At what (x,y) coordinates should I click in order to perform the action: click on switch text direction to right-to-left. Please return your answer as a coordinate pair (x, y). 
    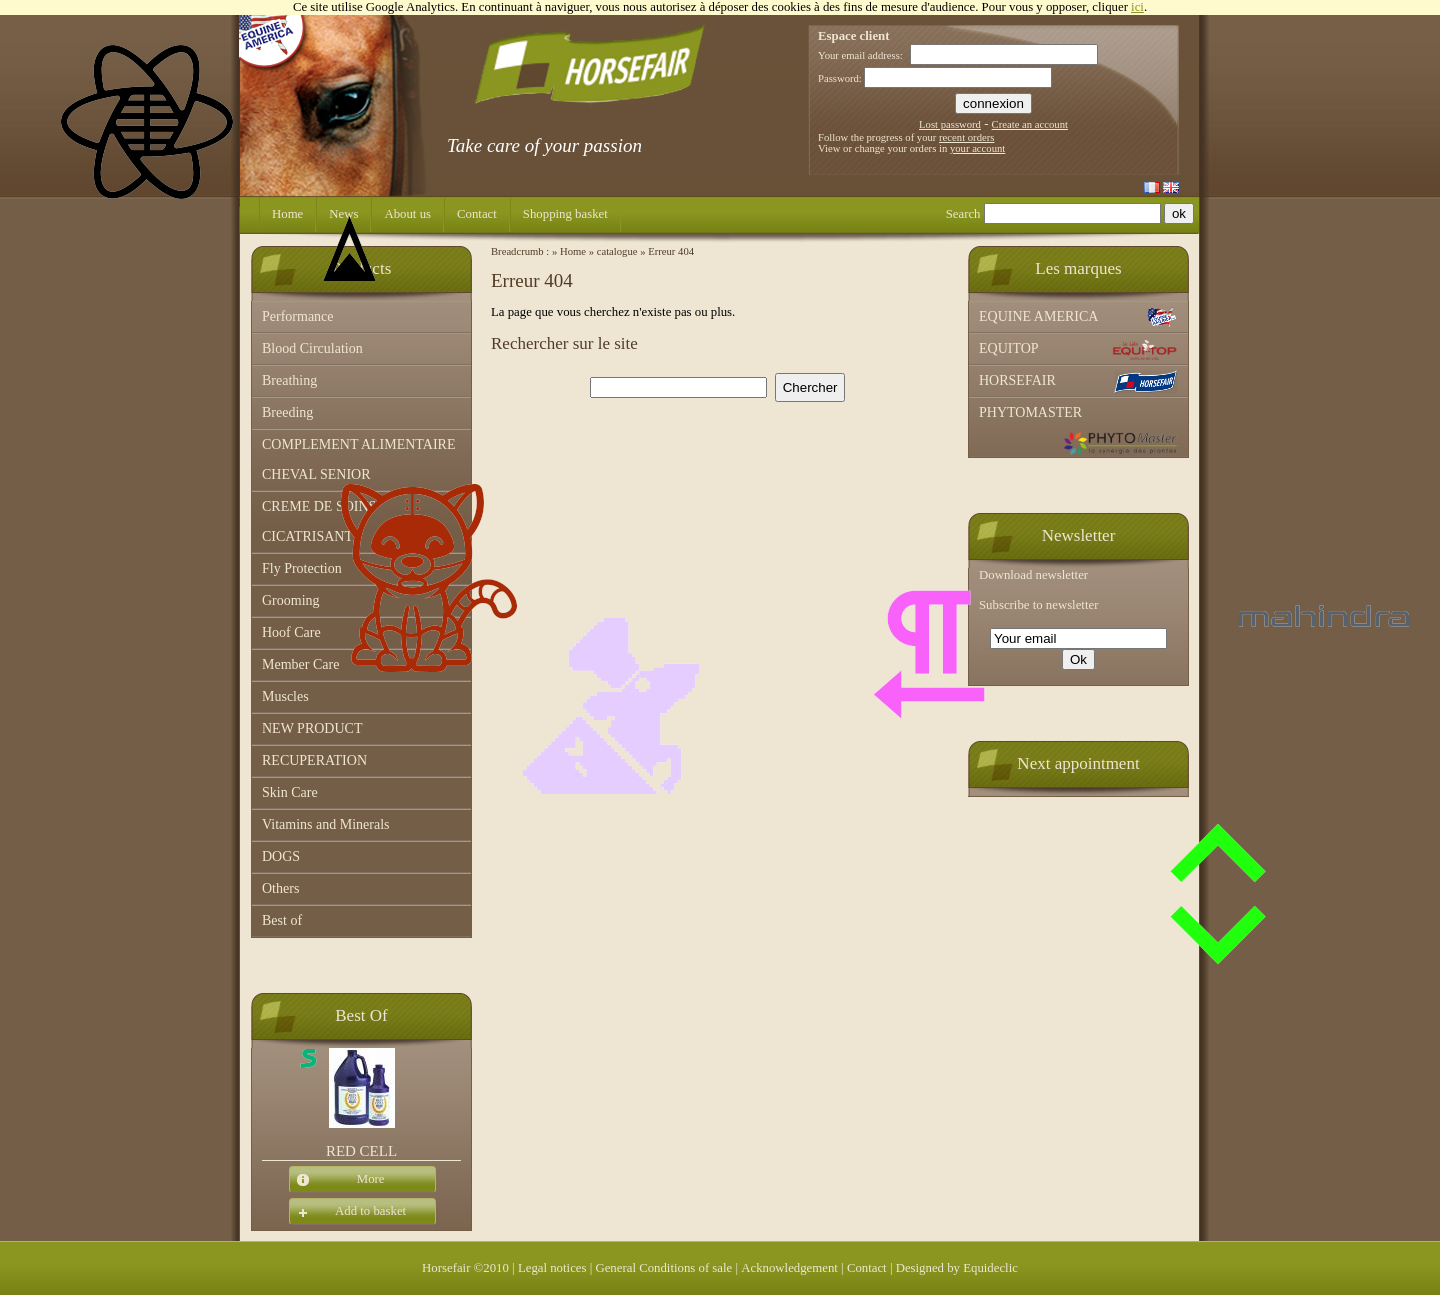
    Looking at the image, I should click on (936, 653).